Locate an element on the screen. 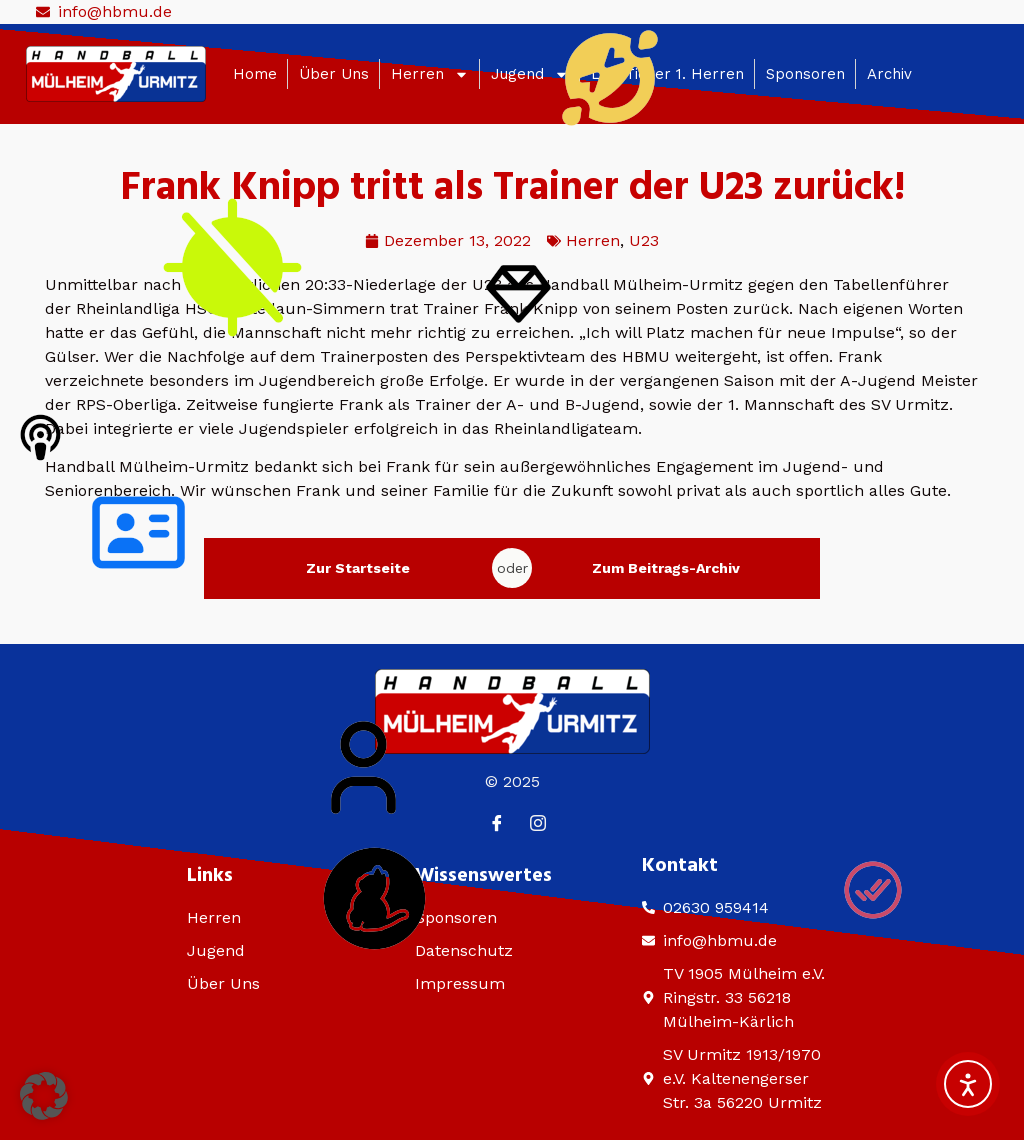 This screenshot has height=1140, width=1024. view contact card details is located at coordinates (138, 532).